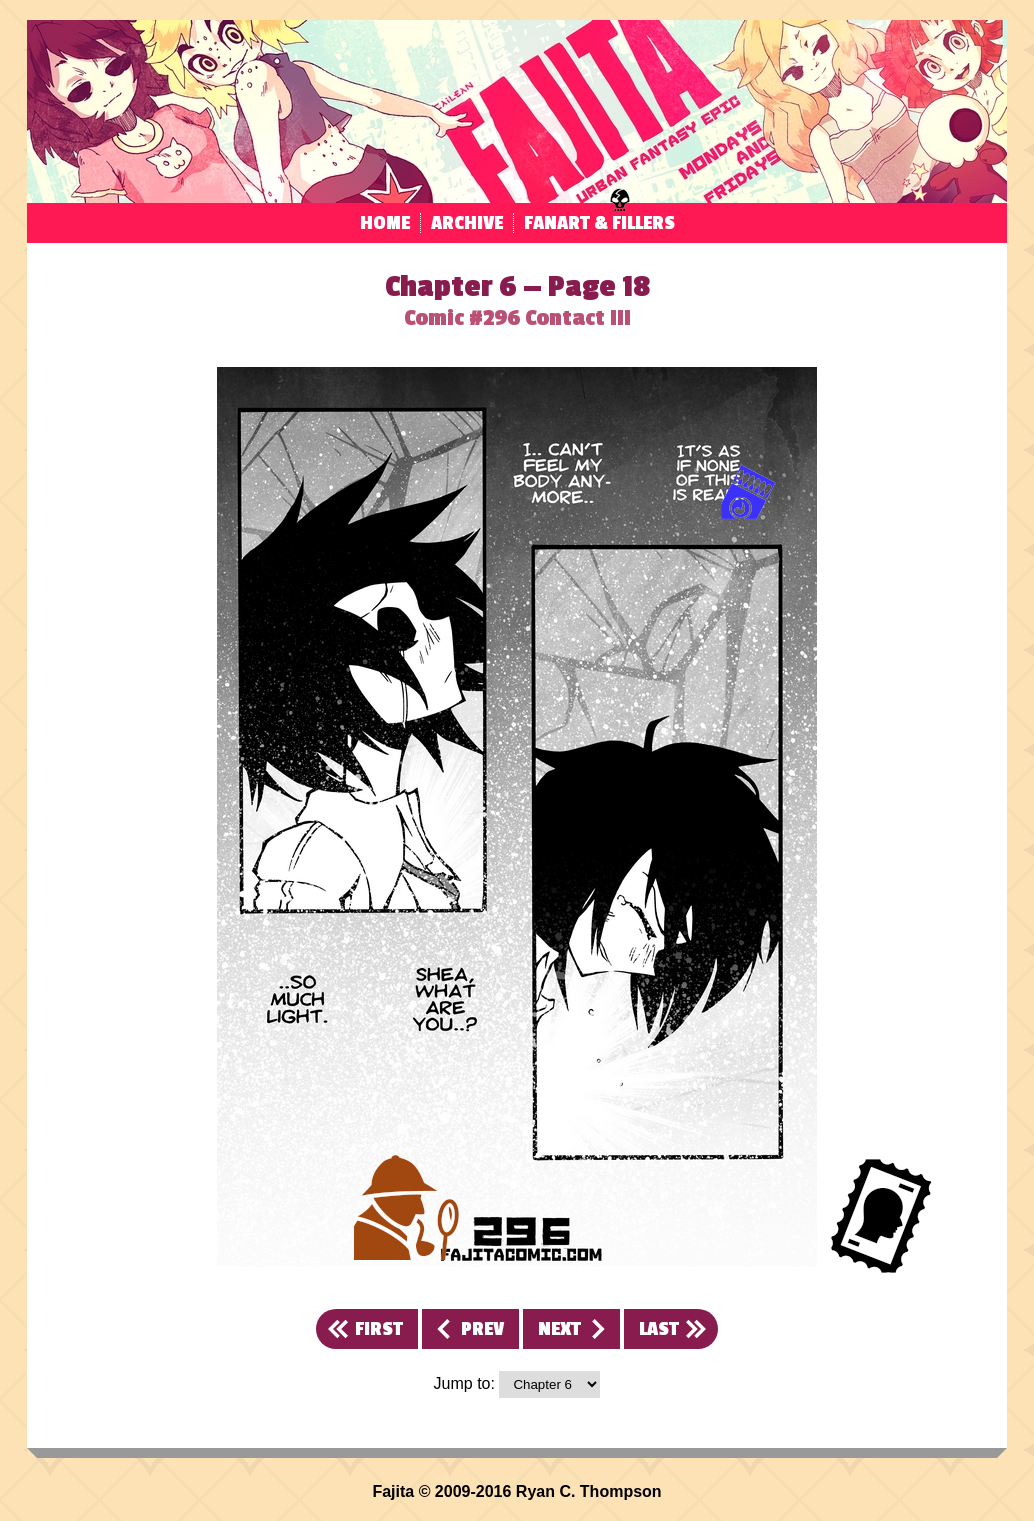  Describe the element at coordinates (620, 200) in the screenshot. I see `harry potter themed game mode or content` at that location.